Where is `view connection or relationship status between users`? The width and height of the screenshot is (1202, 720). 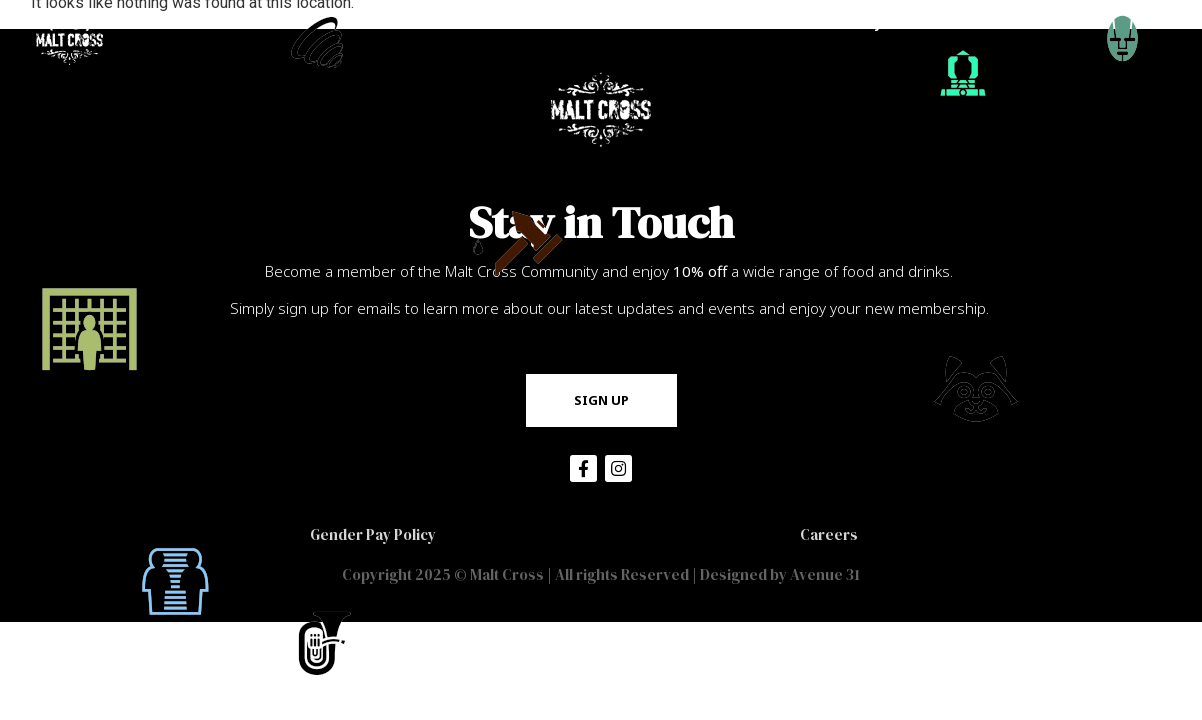
view connection or relationship status between users is located at coordinates (175, 581).